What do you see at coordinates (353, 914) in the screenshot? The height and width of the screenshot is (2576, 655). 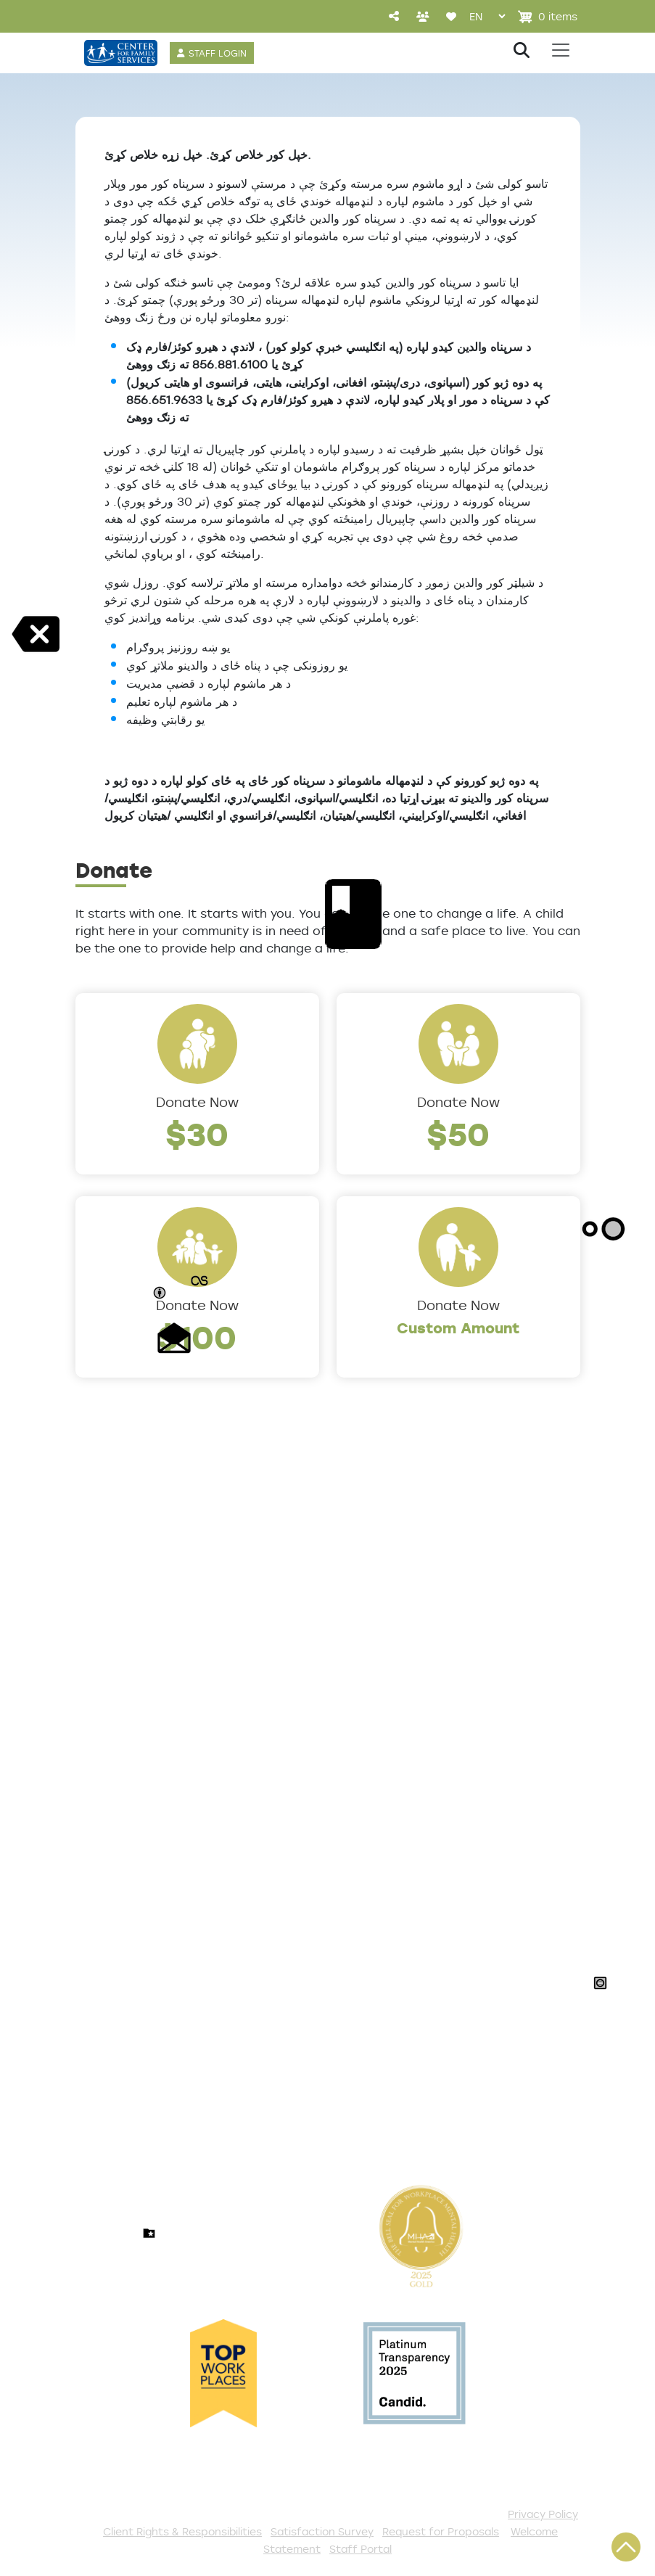 I see `open reading or ebook library` at bounding box center [353, 914].